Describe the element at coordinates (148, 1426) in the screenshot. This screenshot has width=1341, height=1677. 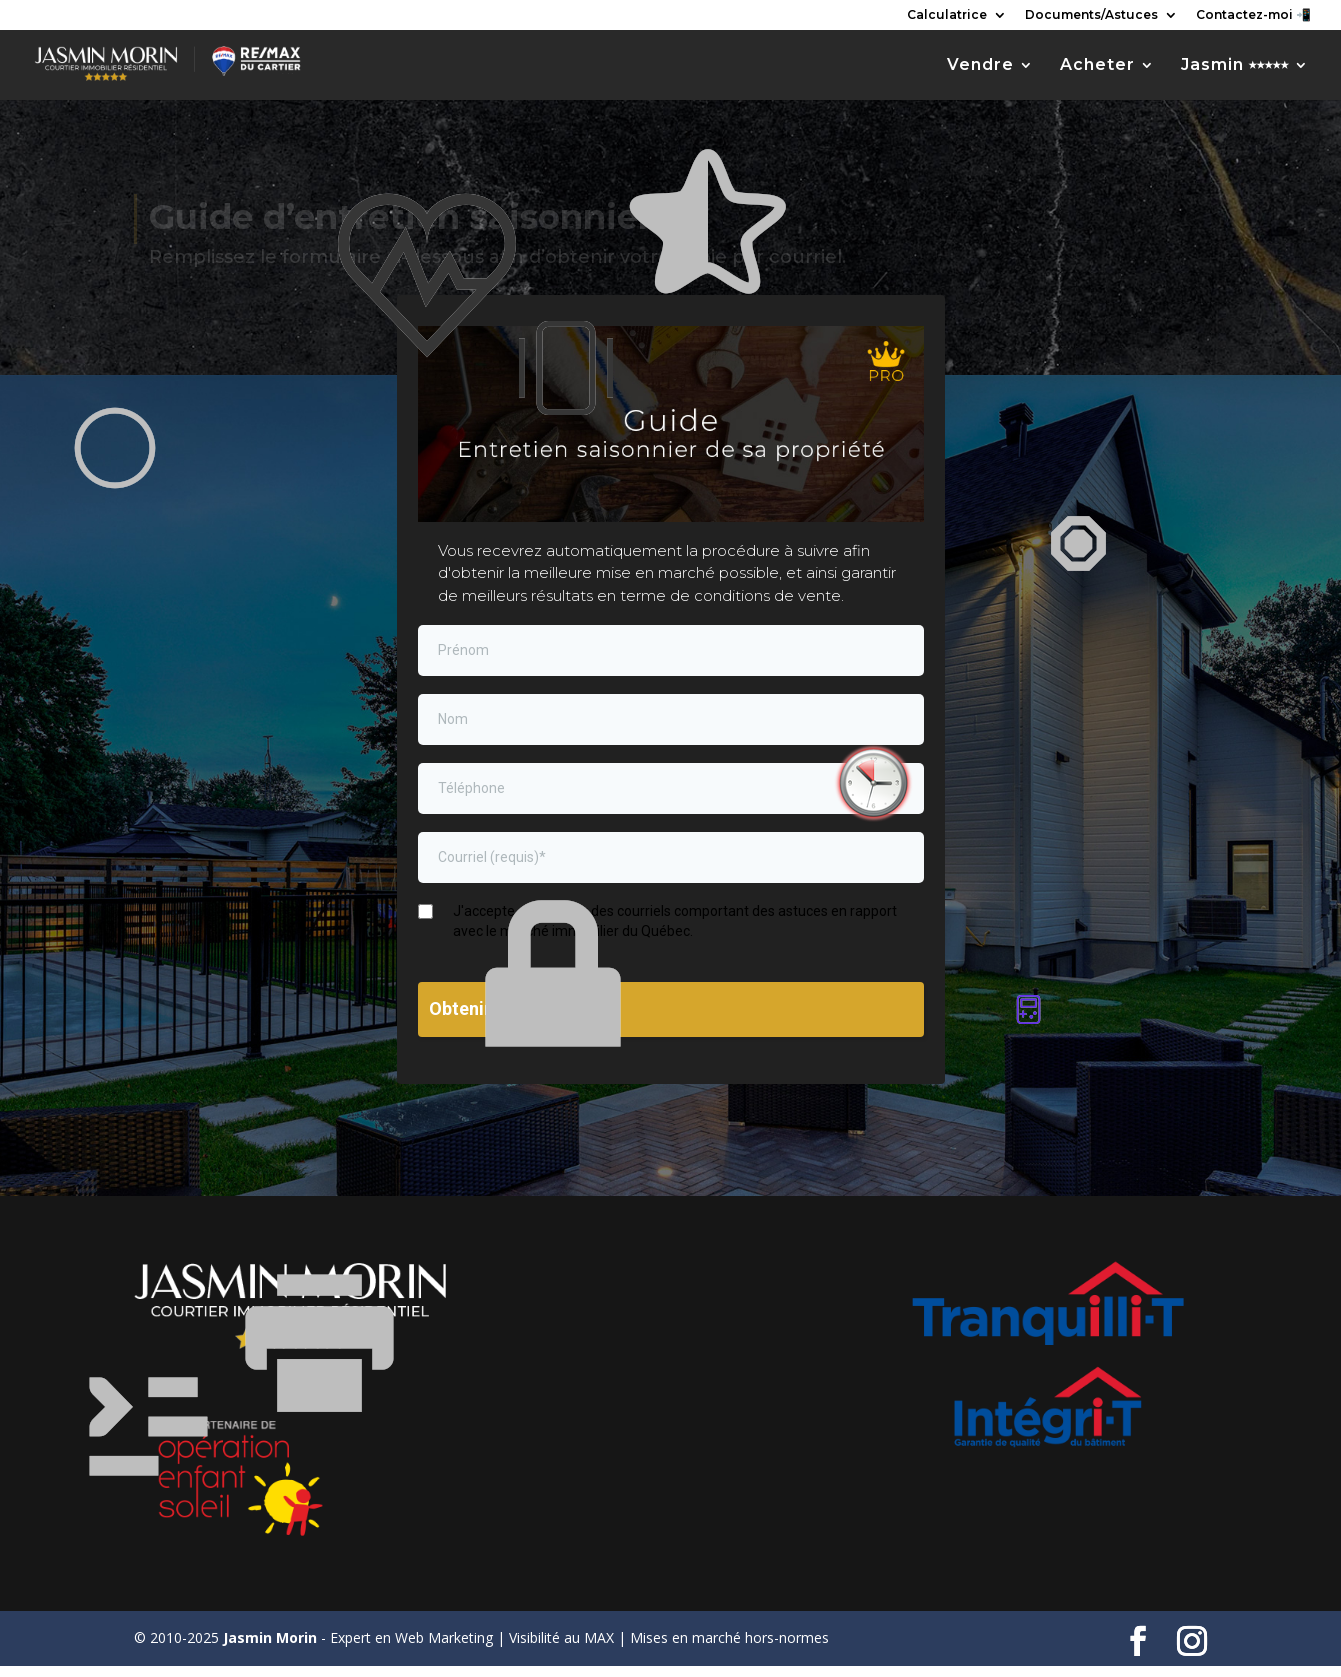
I see `decrease text indentation (right-to-left layout)` at that location.